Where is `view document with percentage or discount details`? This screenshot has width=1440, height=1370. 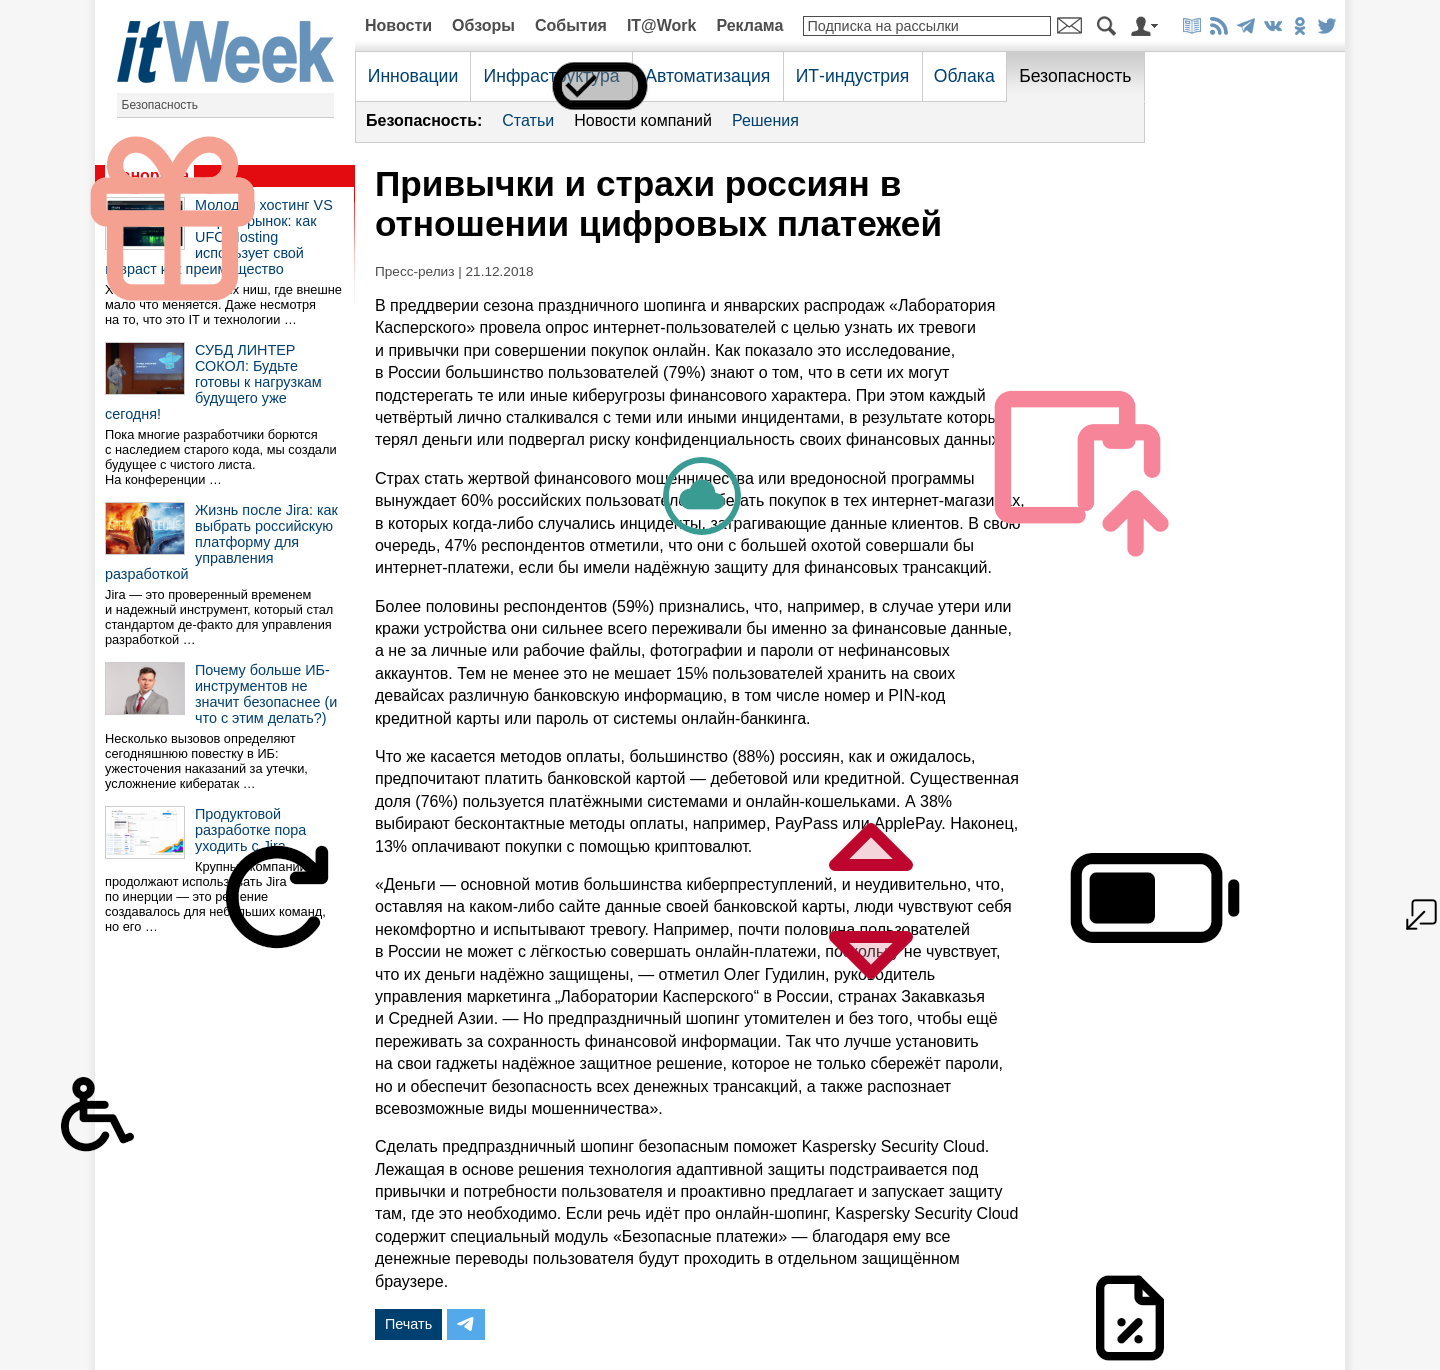 view document with percentage or discount details is located at coordinates (1130, 1318).